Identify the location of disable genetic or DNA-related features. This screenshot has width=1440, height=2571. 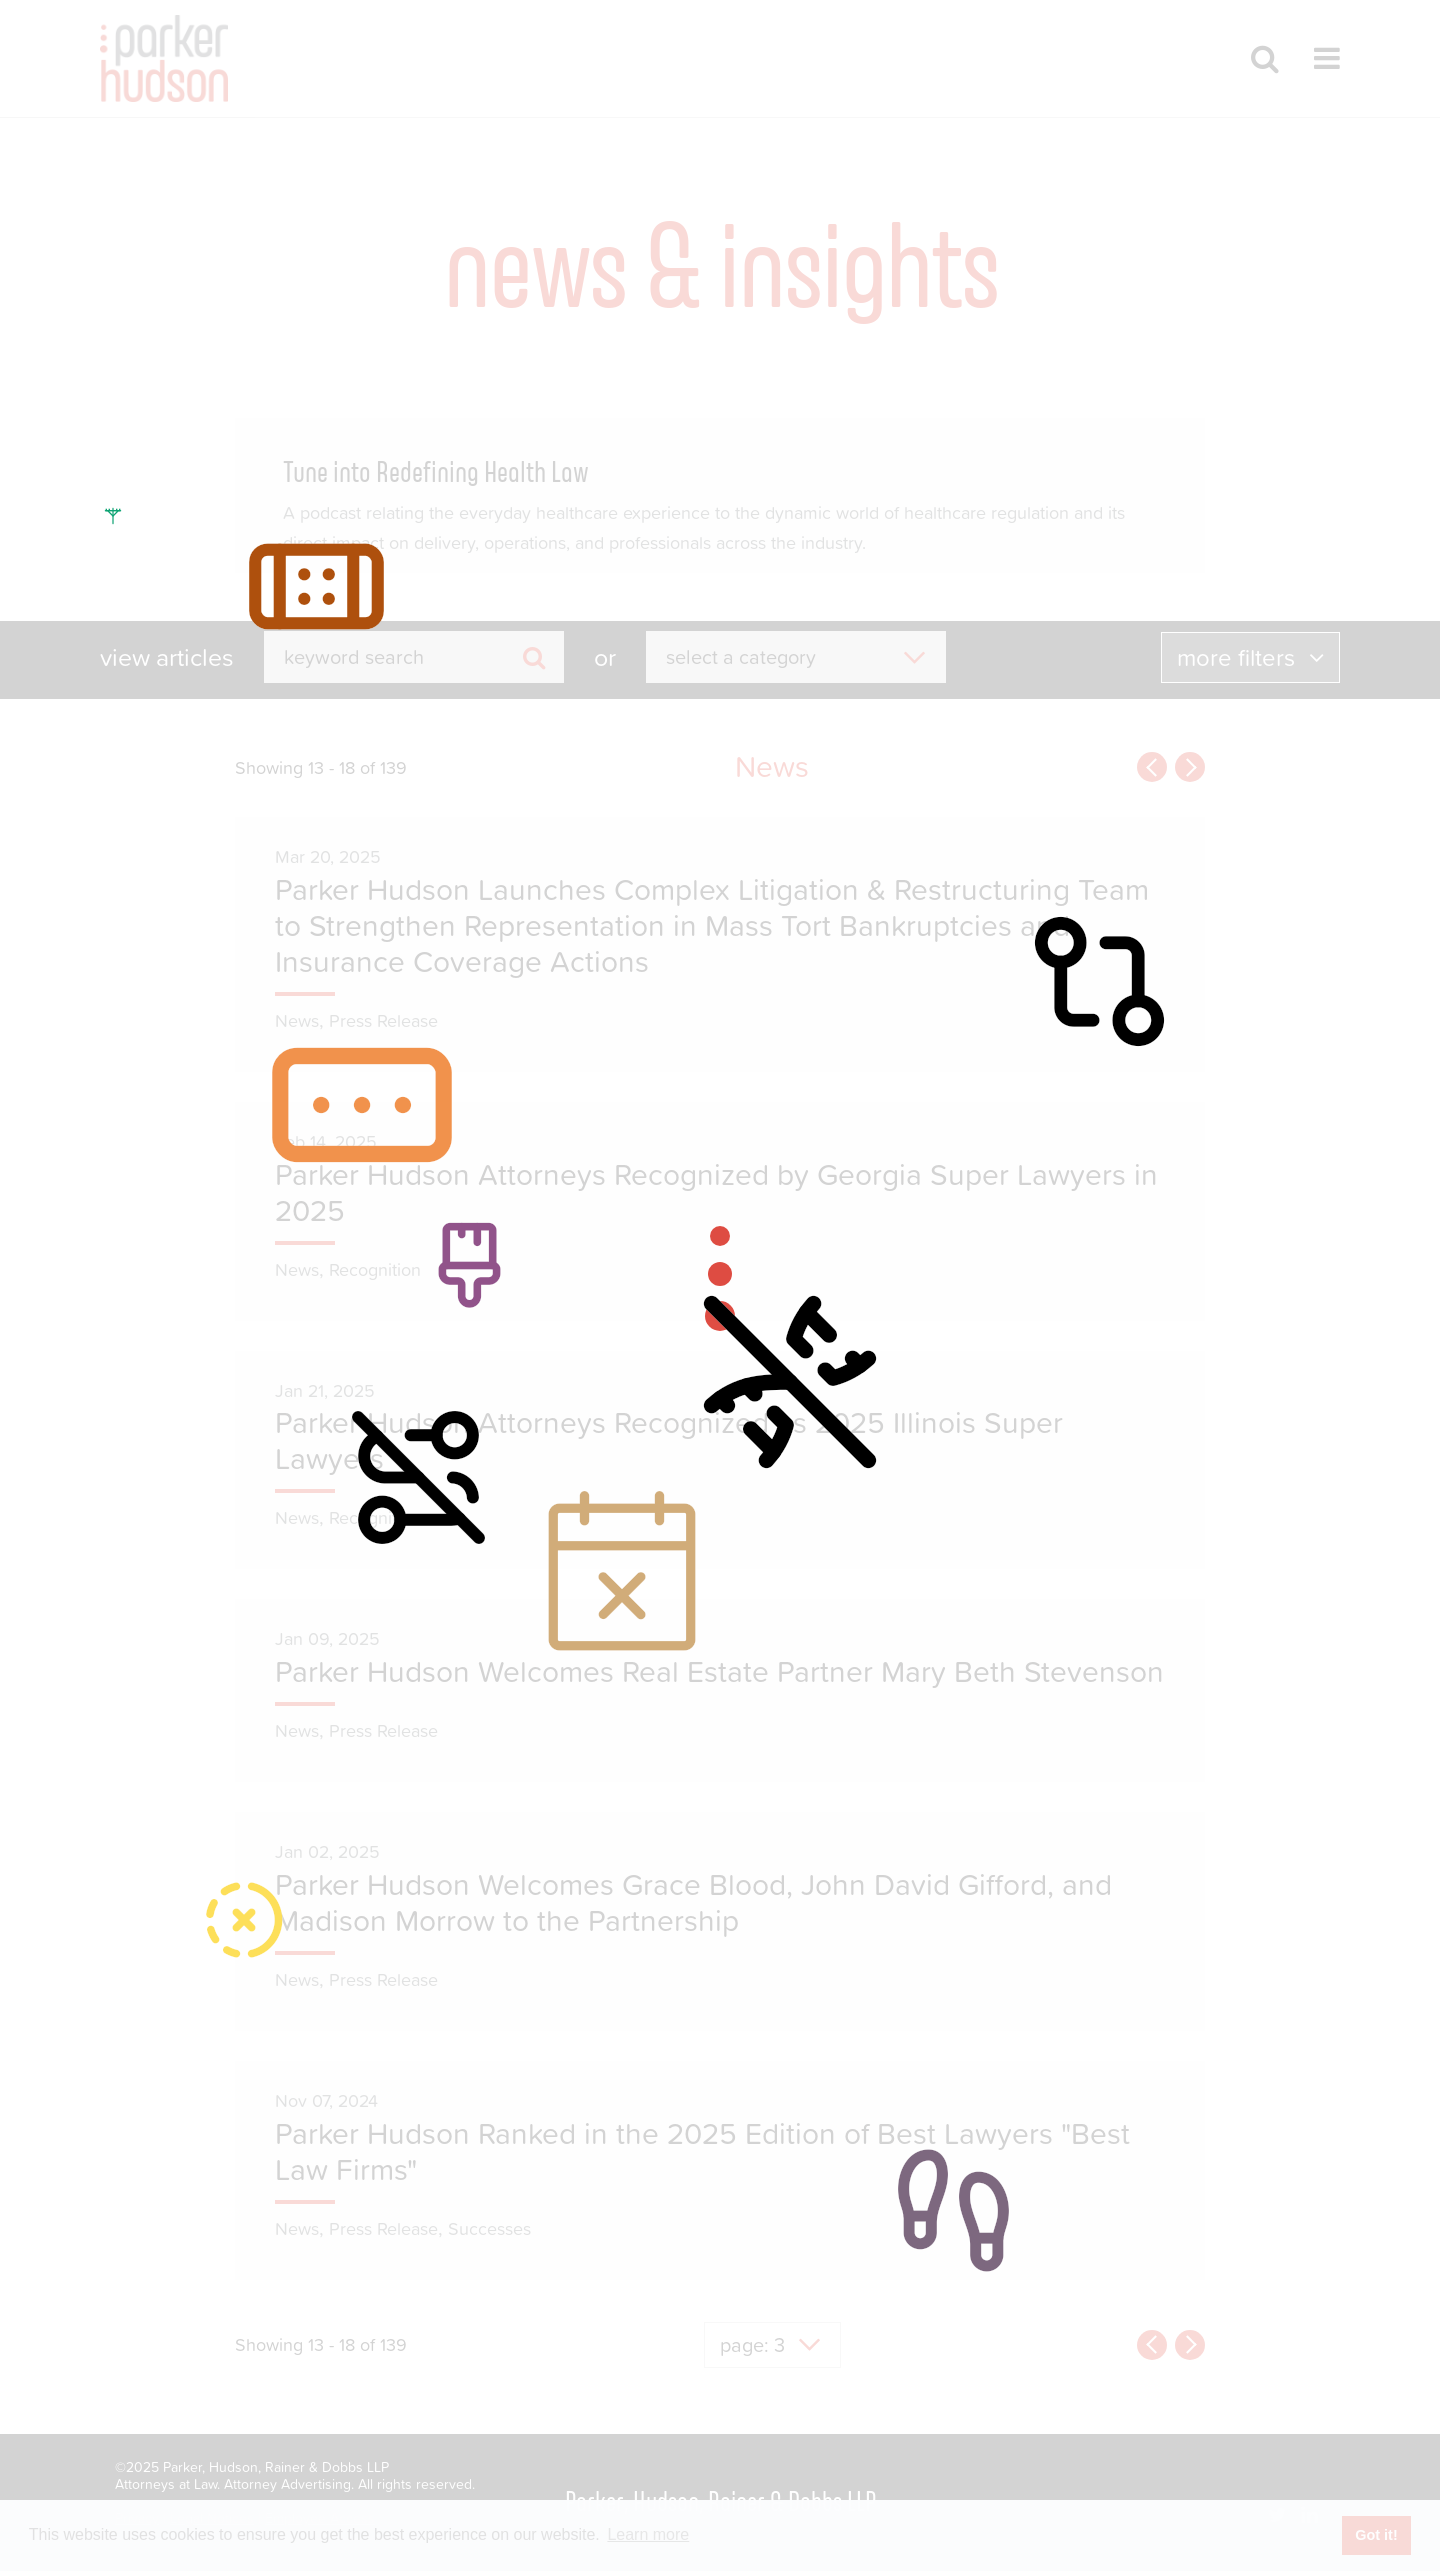
(790, 1382).